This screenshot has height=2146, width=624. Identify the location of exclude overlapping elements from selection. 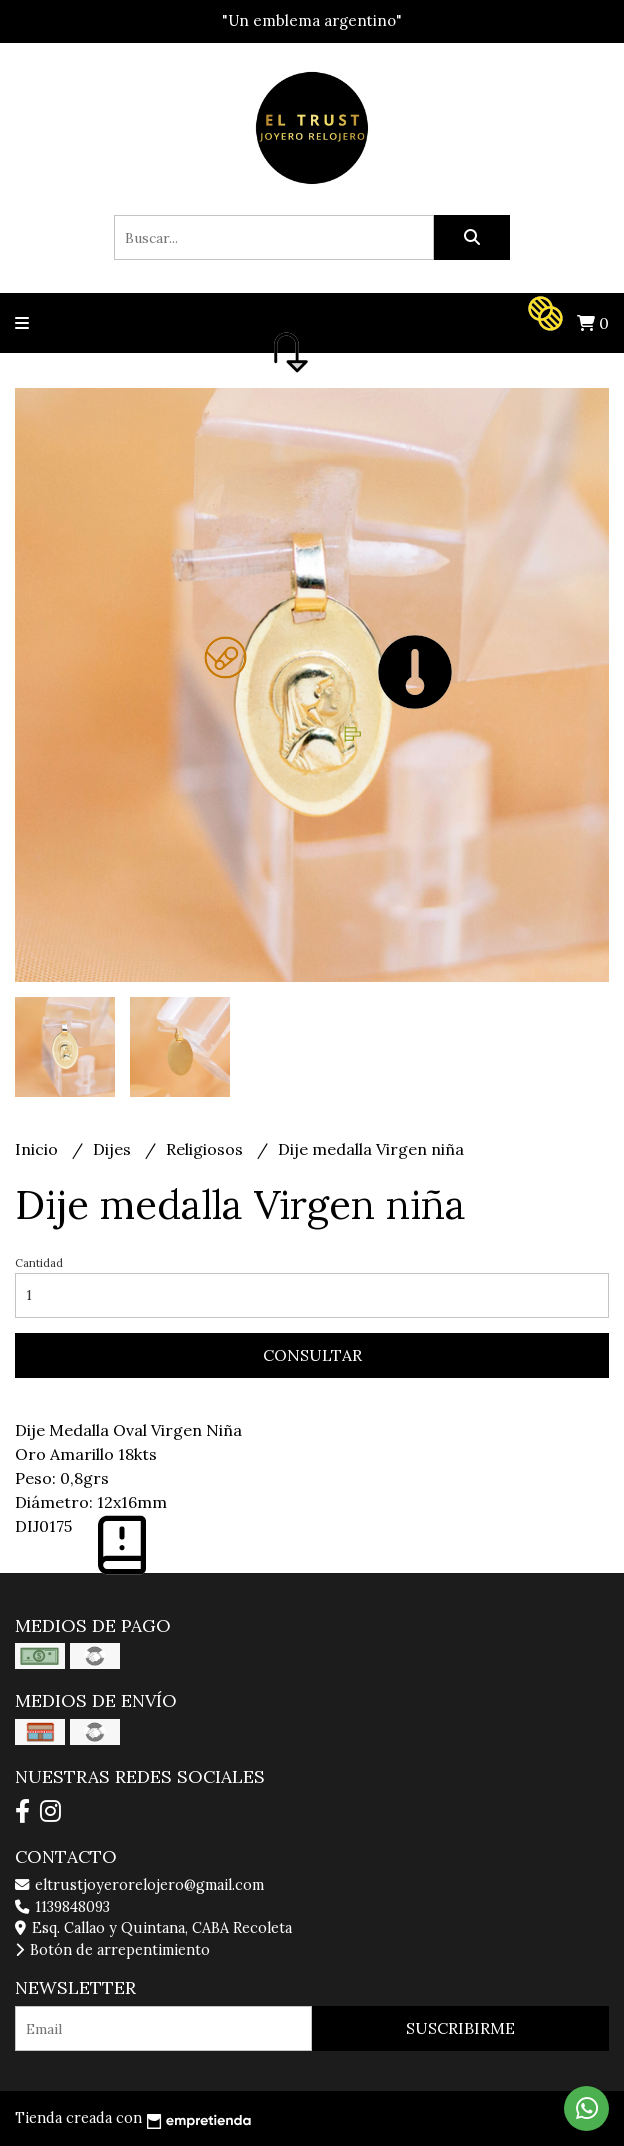
(545, 313).